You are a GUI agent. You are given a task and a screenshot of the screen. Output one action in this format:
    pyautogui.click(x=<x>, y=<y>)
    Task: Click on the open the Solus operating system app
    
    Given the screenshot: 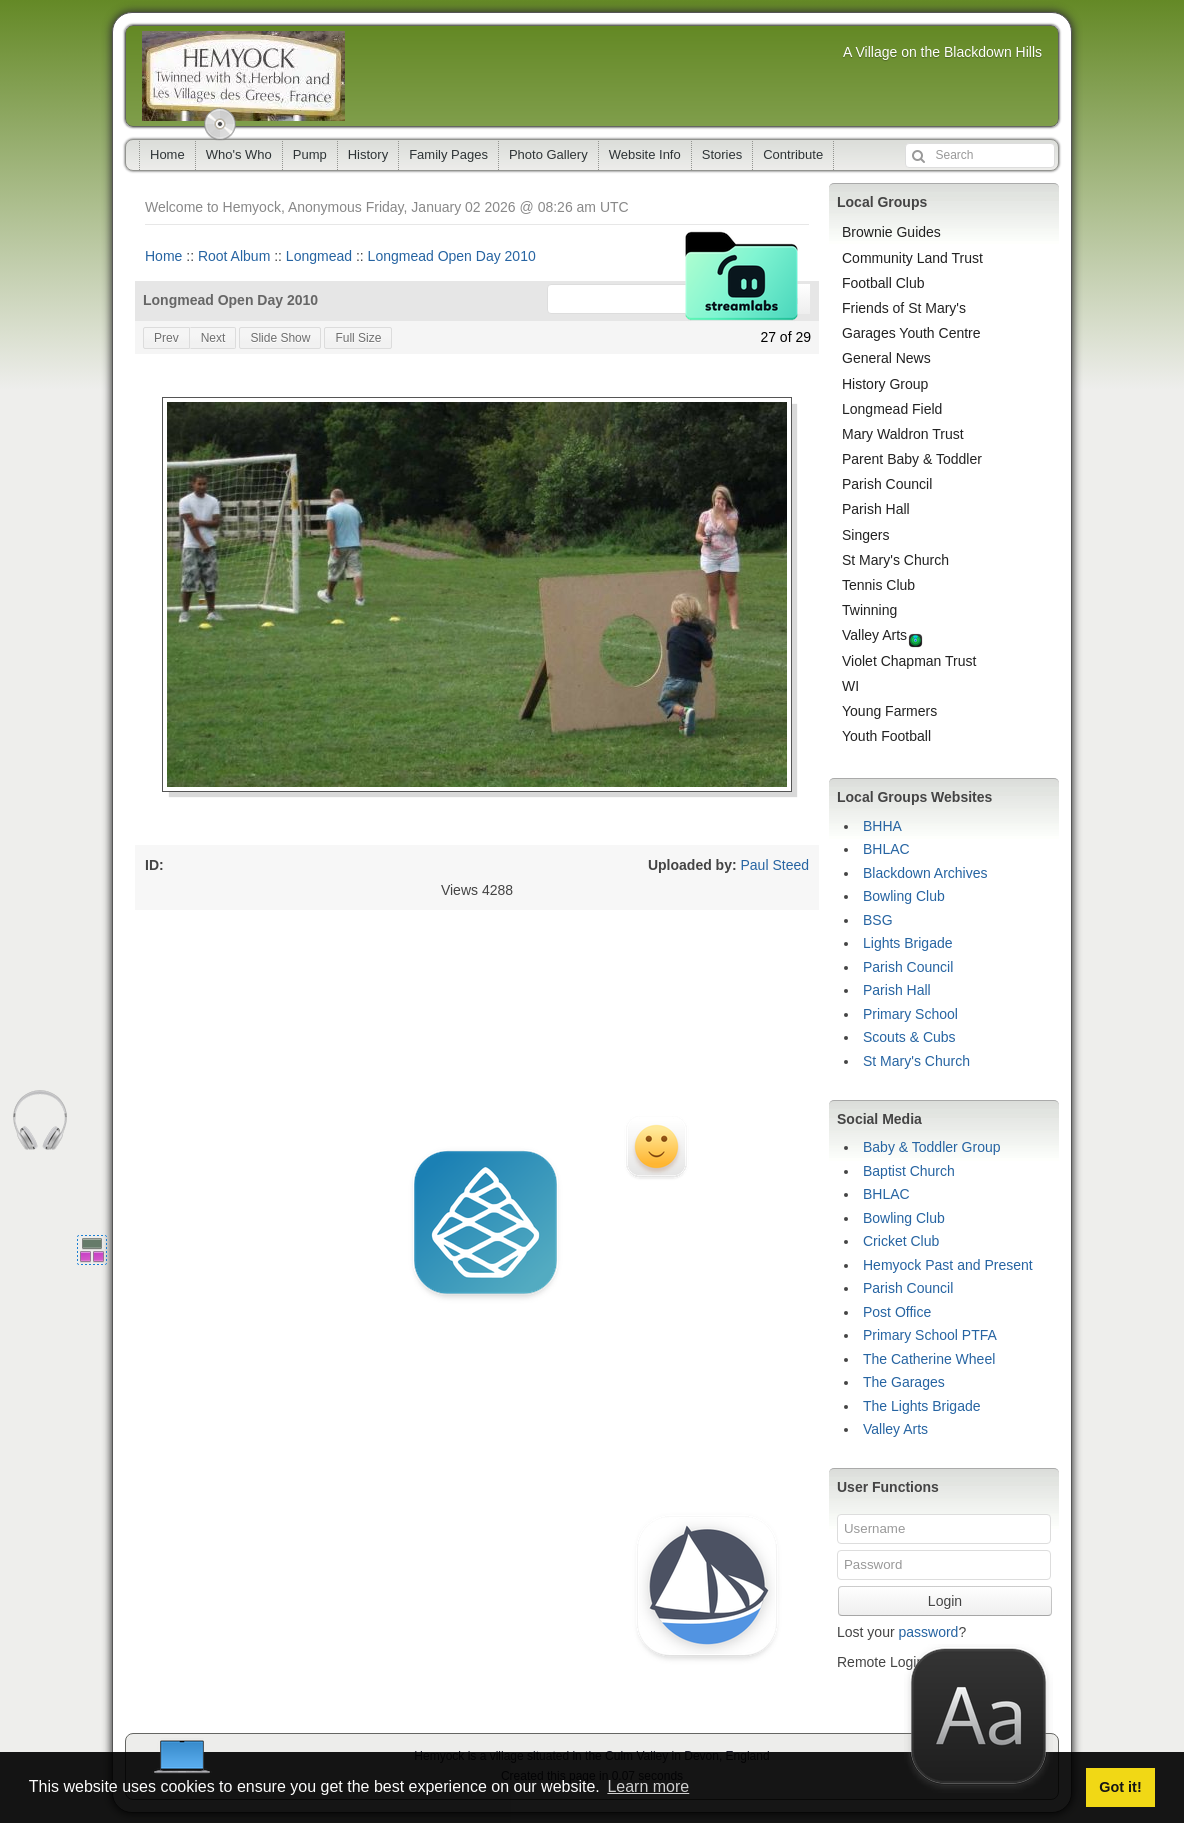 What is the action you would take?
    pyautogui.click(x=707, y=1586)
    